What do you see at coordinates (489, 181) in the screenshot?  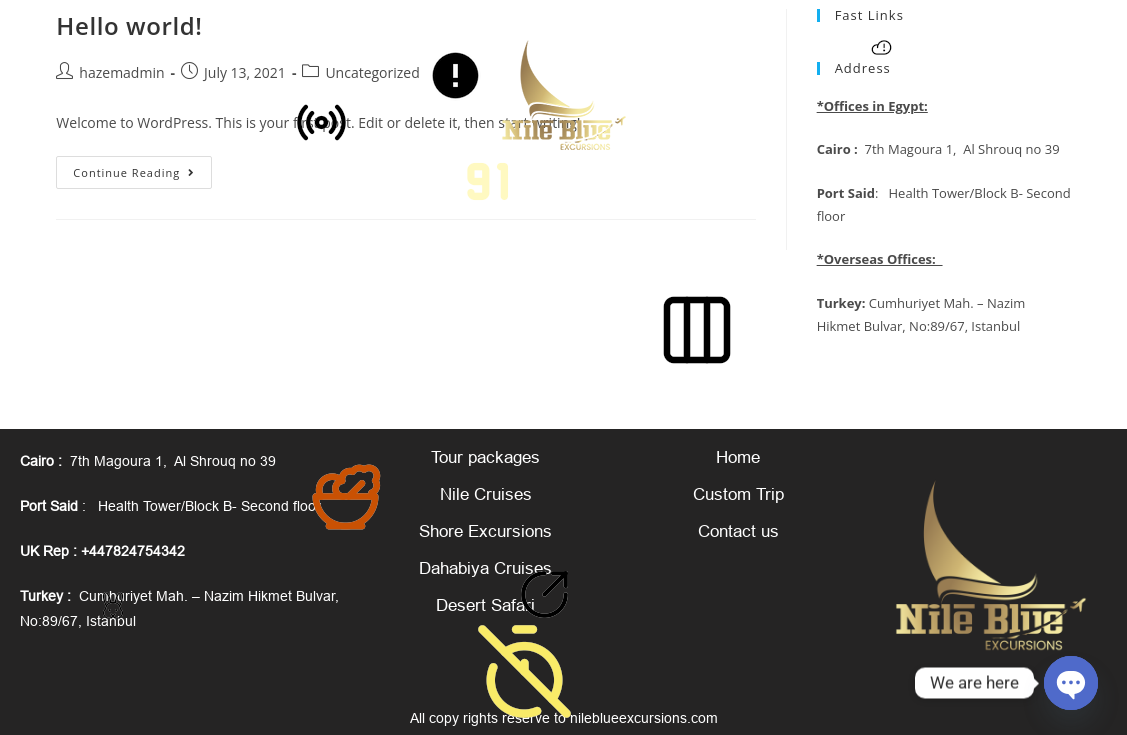 I see `indicates 91 unread notifications or items` at bounding box center [489, 181].